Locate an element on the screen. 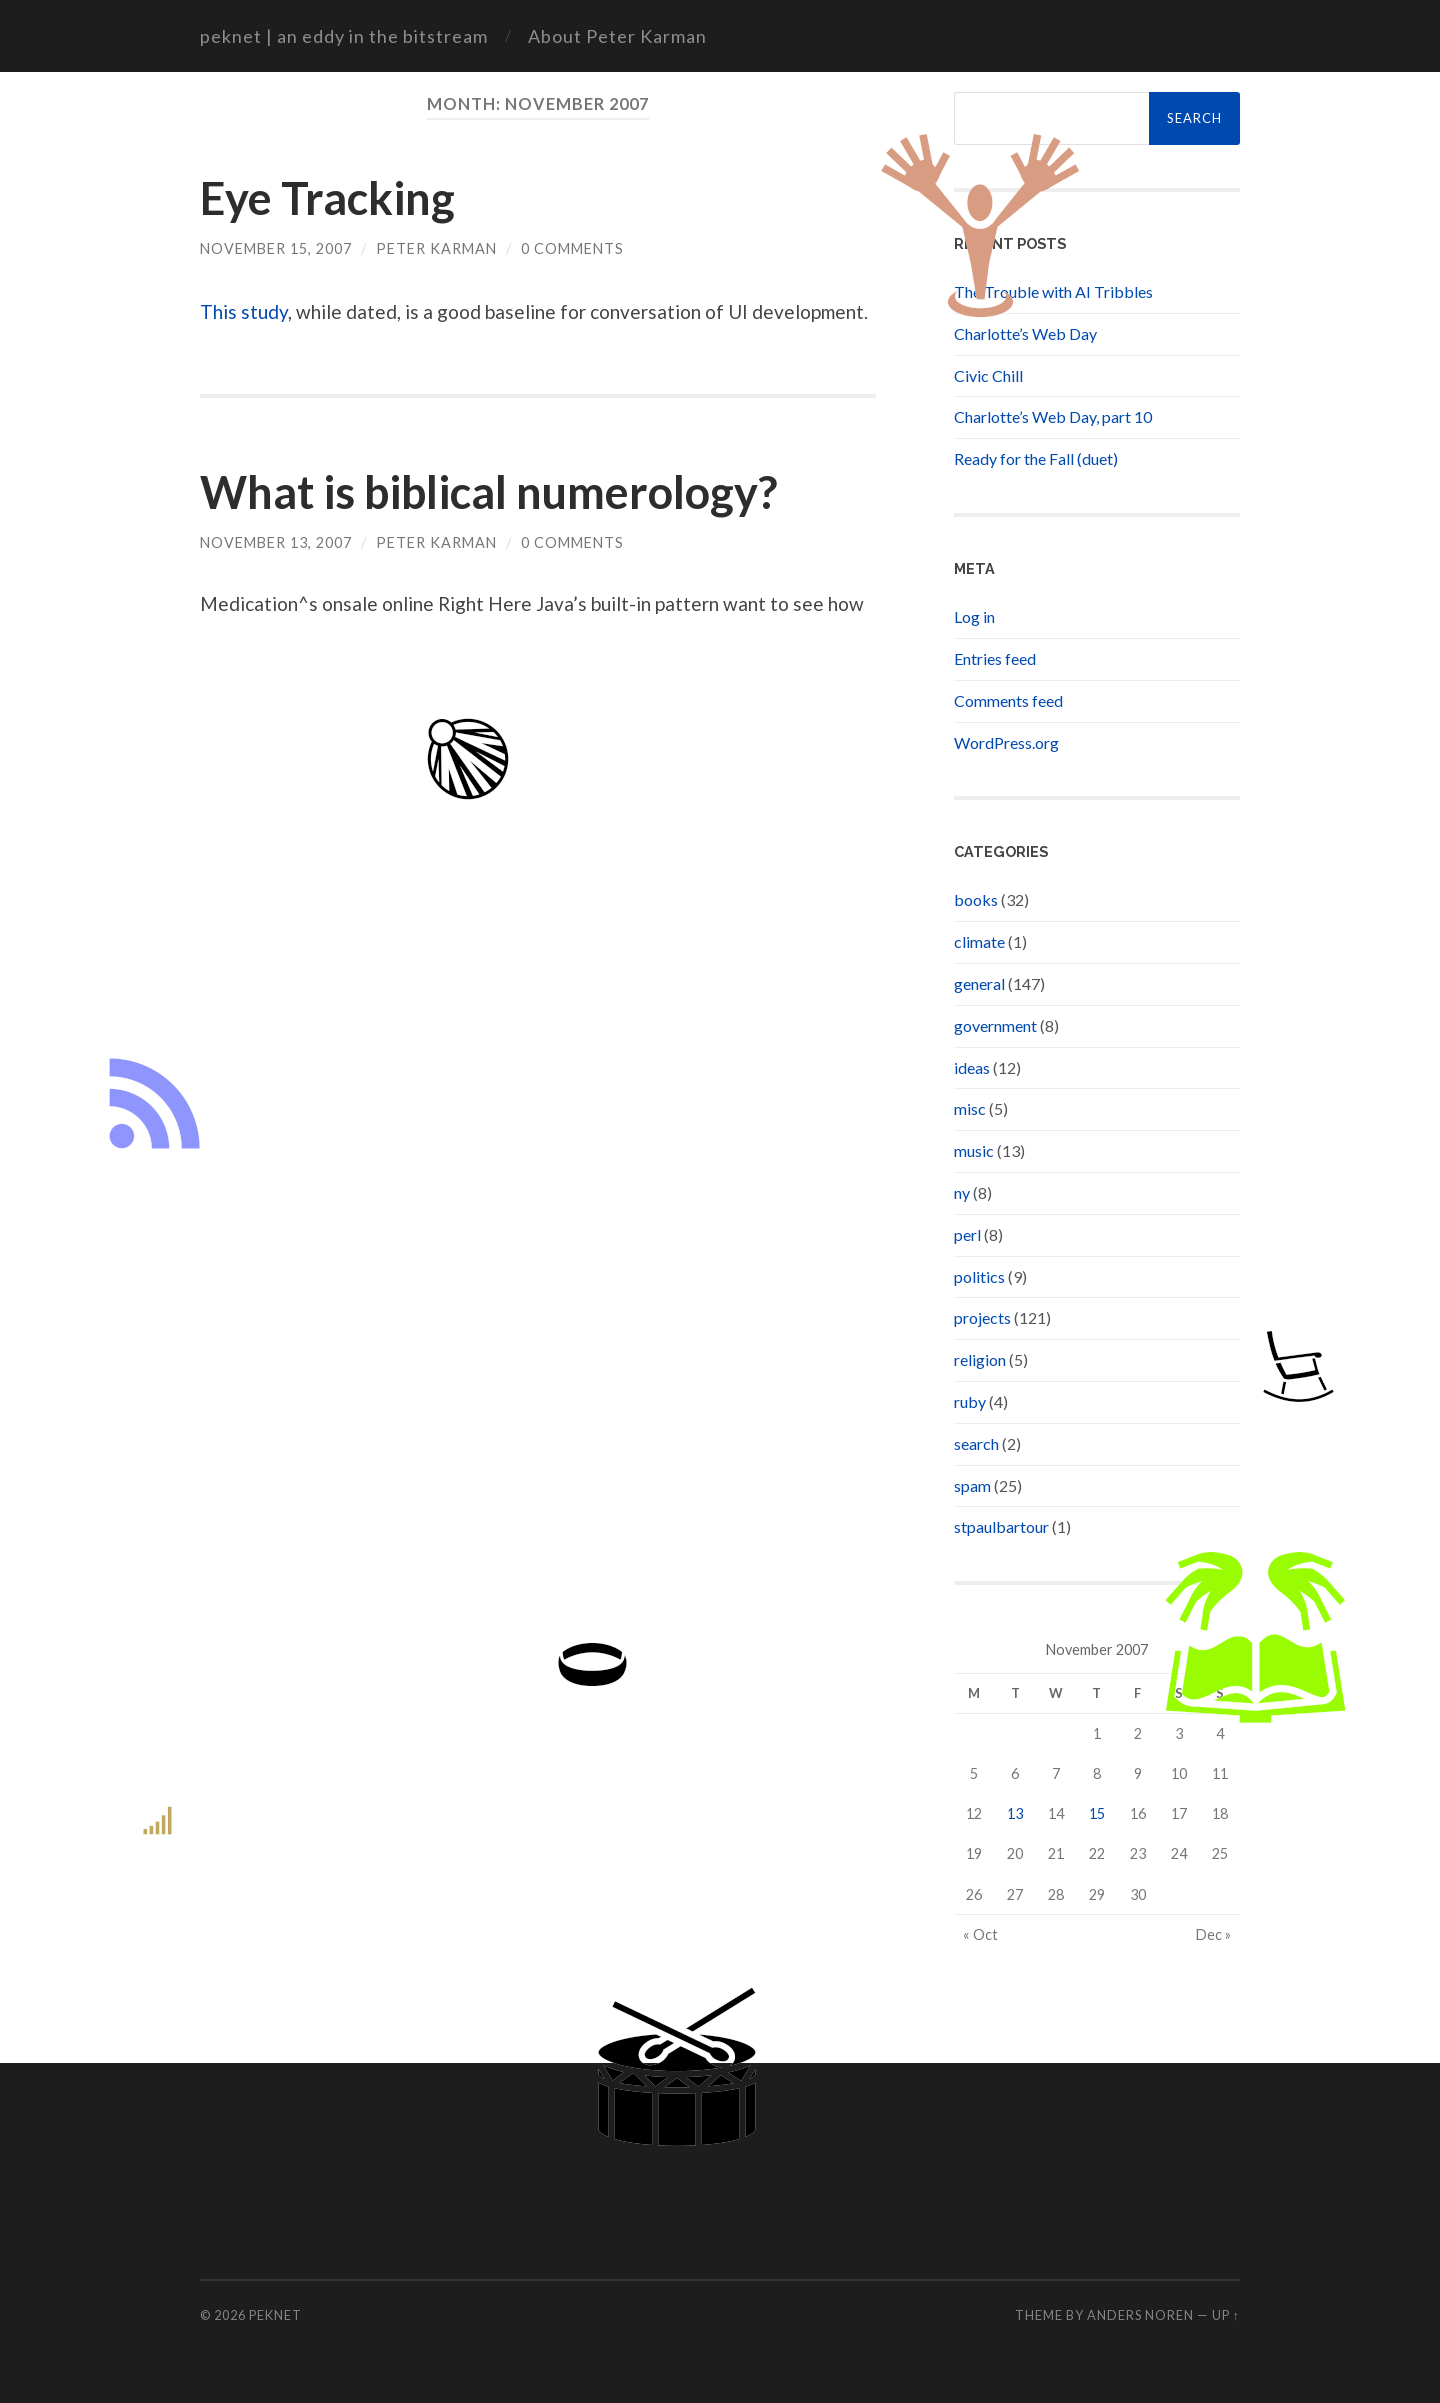 This screenshot has height=2403, width=1440. access music or sound settings is located at coordinates (677, 2066).